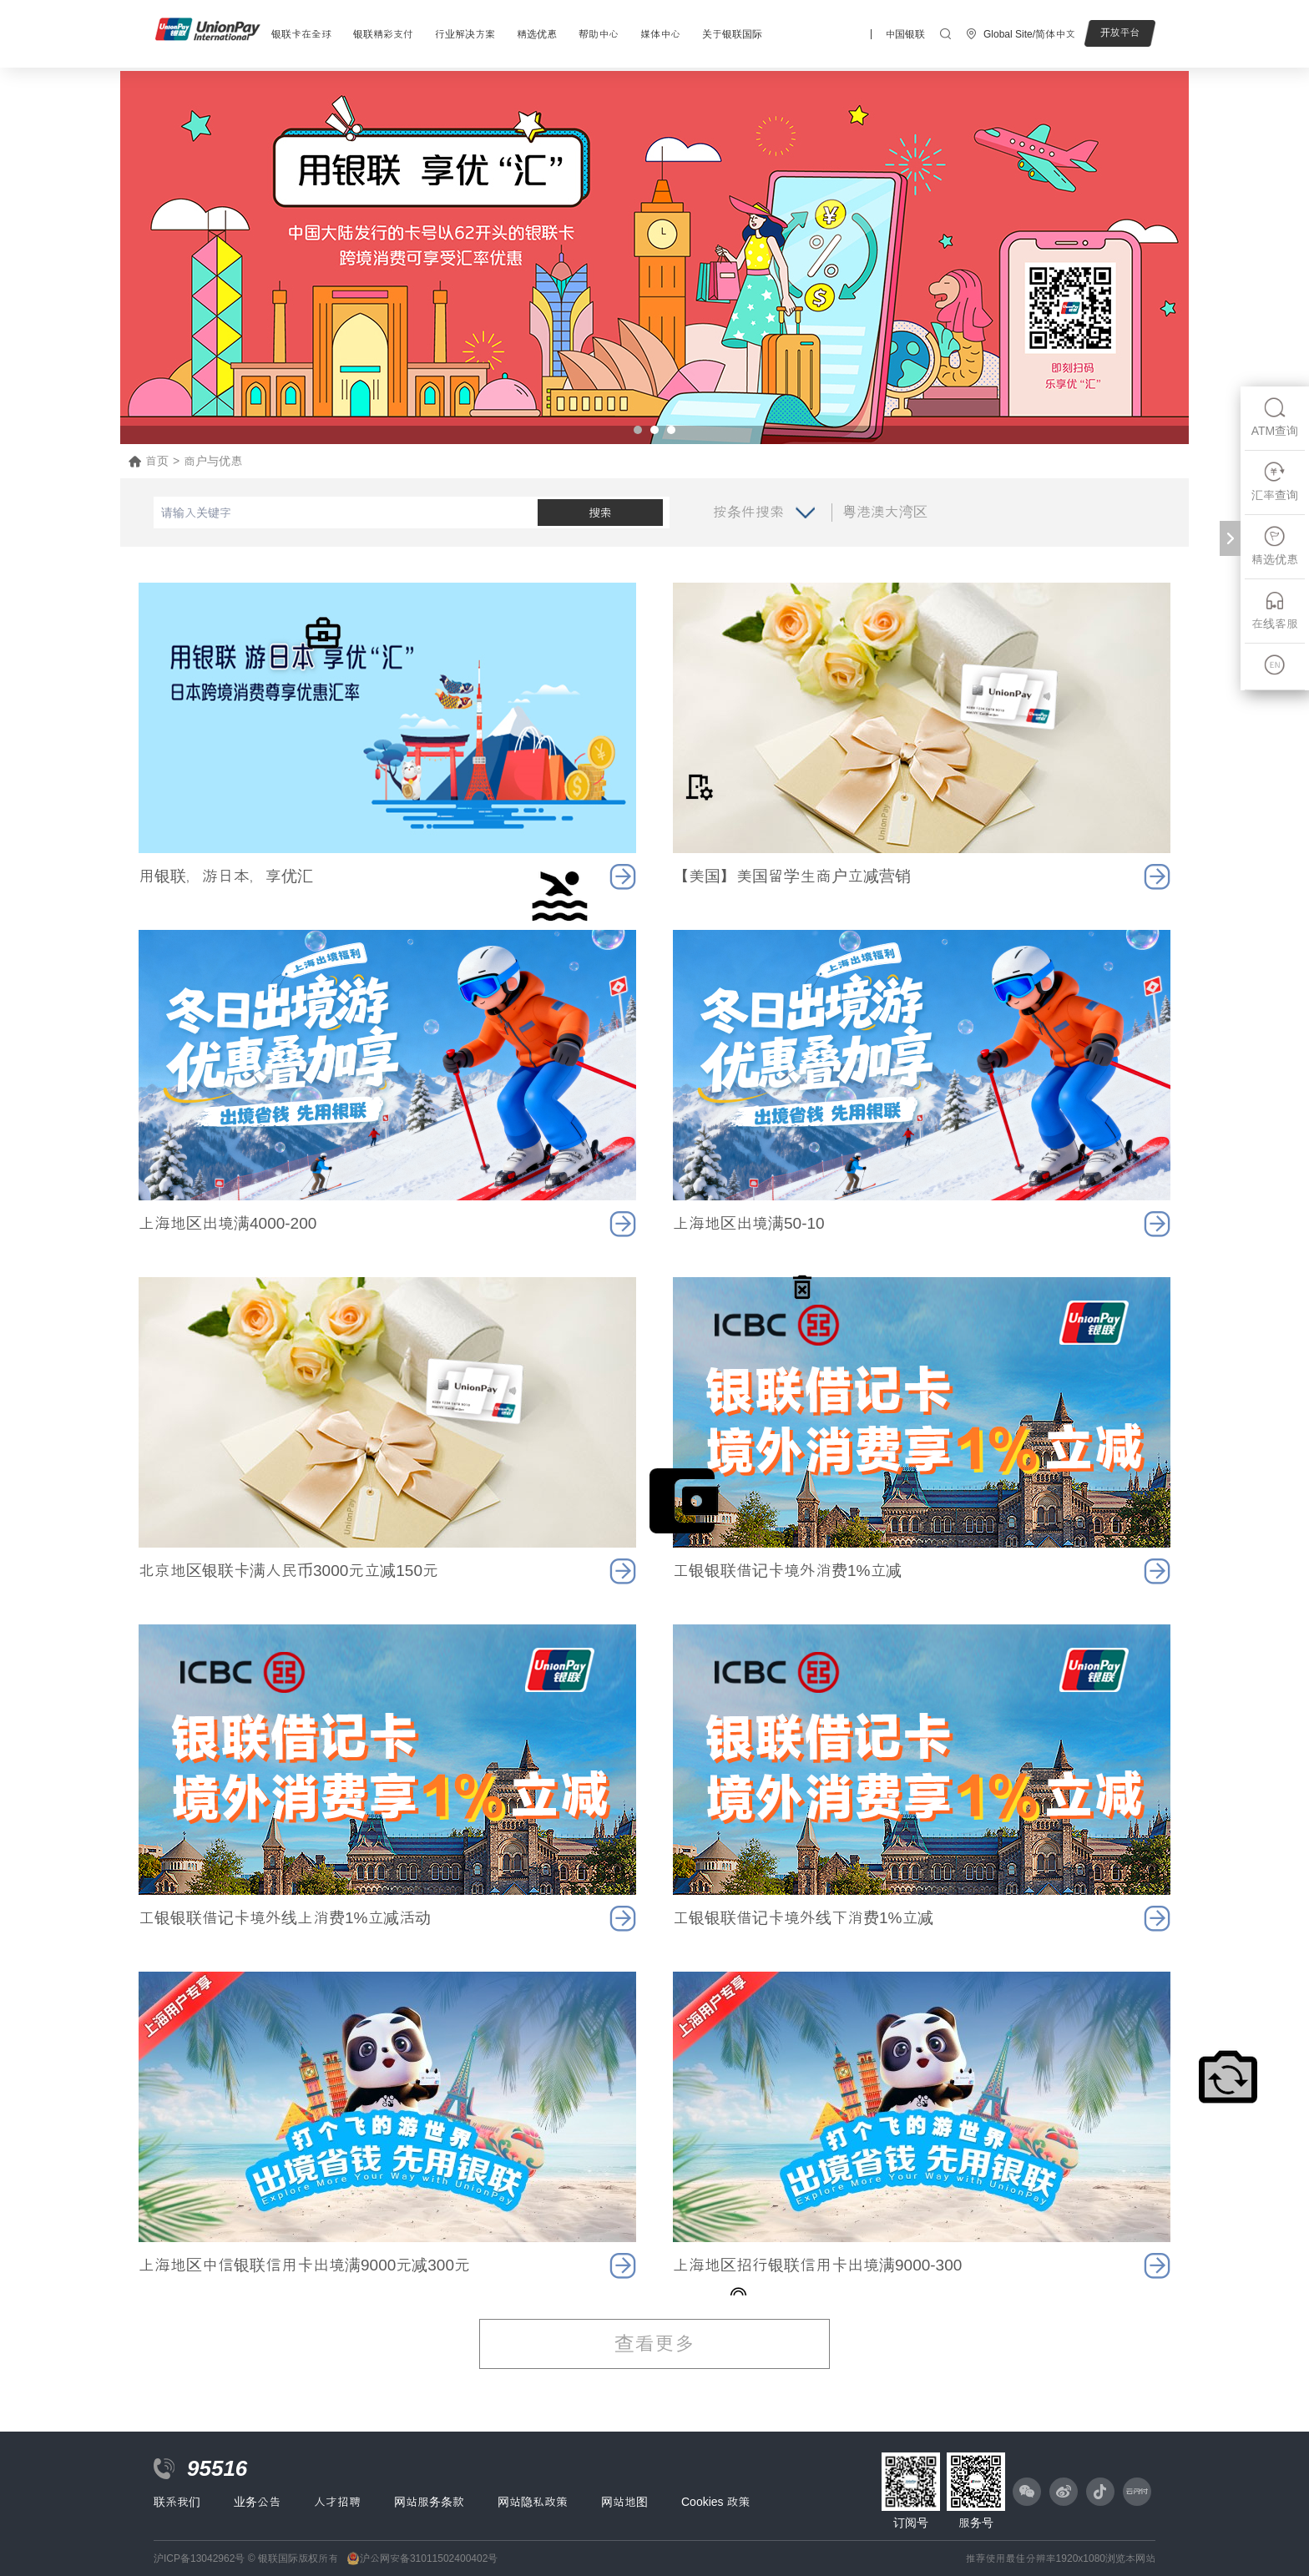 The height and width of the screenshot is (2576, 1309). I want to click on switch between front and rear camera, so click(1228, 2077).